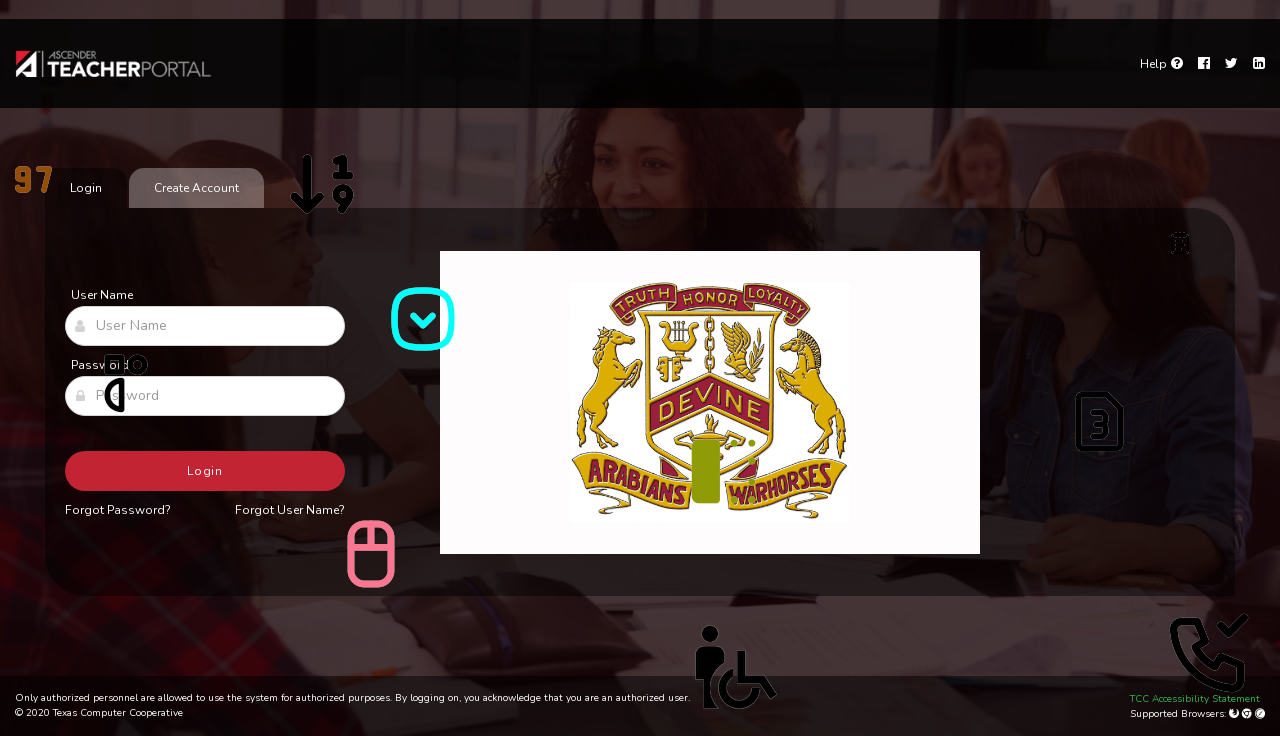  Describe the element at coordinates (124, 383) in the screenshot. I see `radix ui component library logo` at that location.